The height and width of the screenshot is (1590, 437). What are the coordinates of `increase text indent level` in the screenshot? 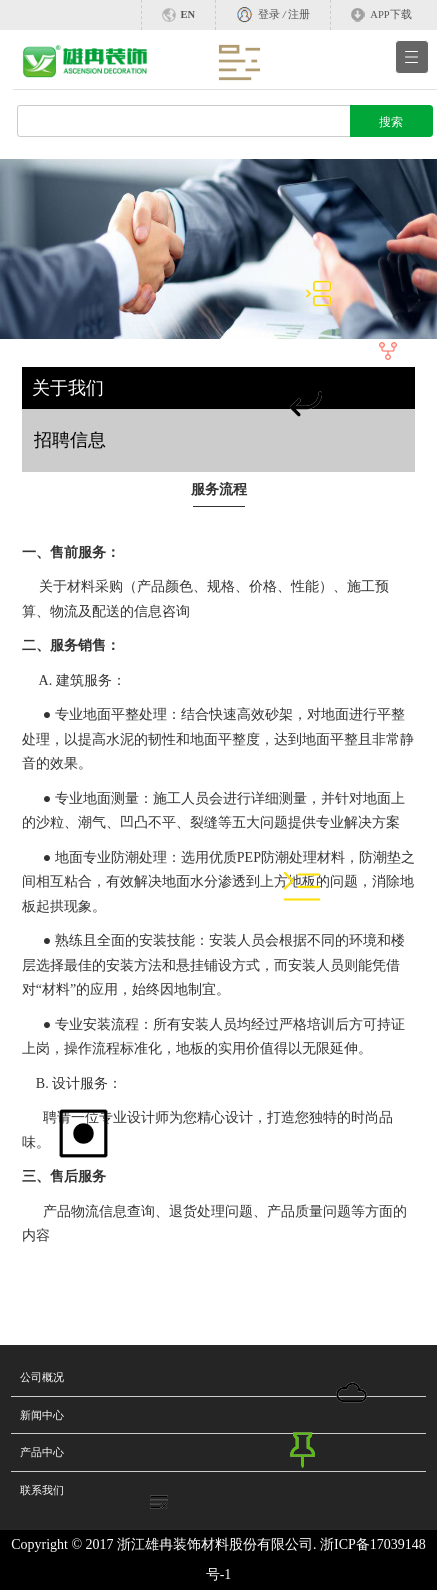 It's located at (302, 887).